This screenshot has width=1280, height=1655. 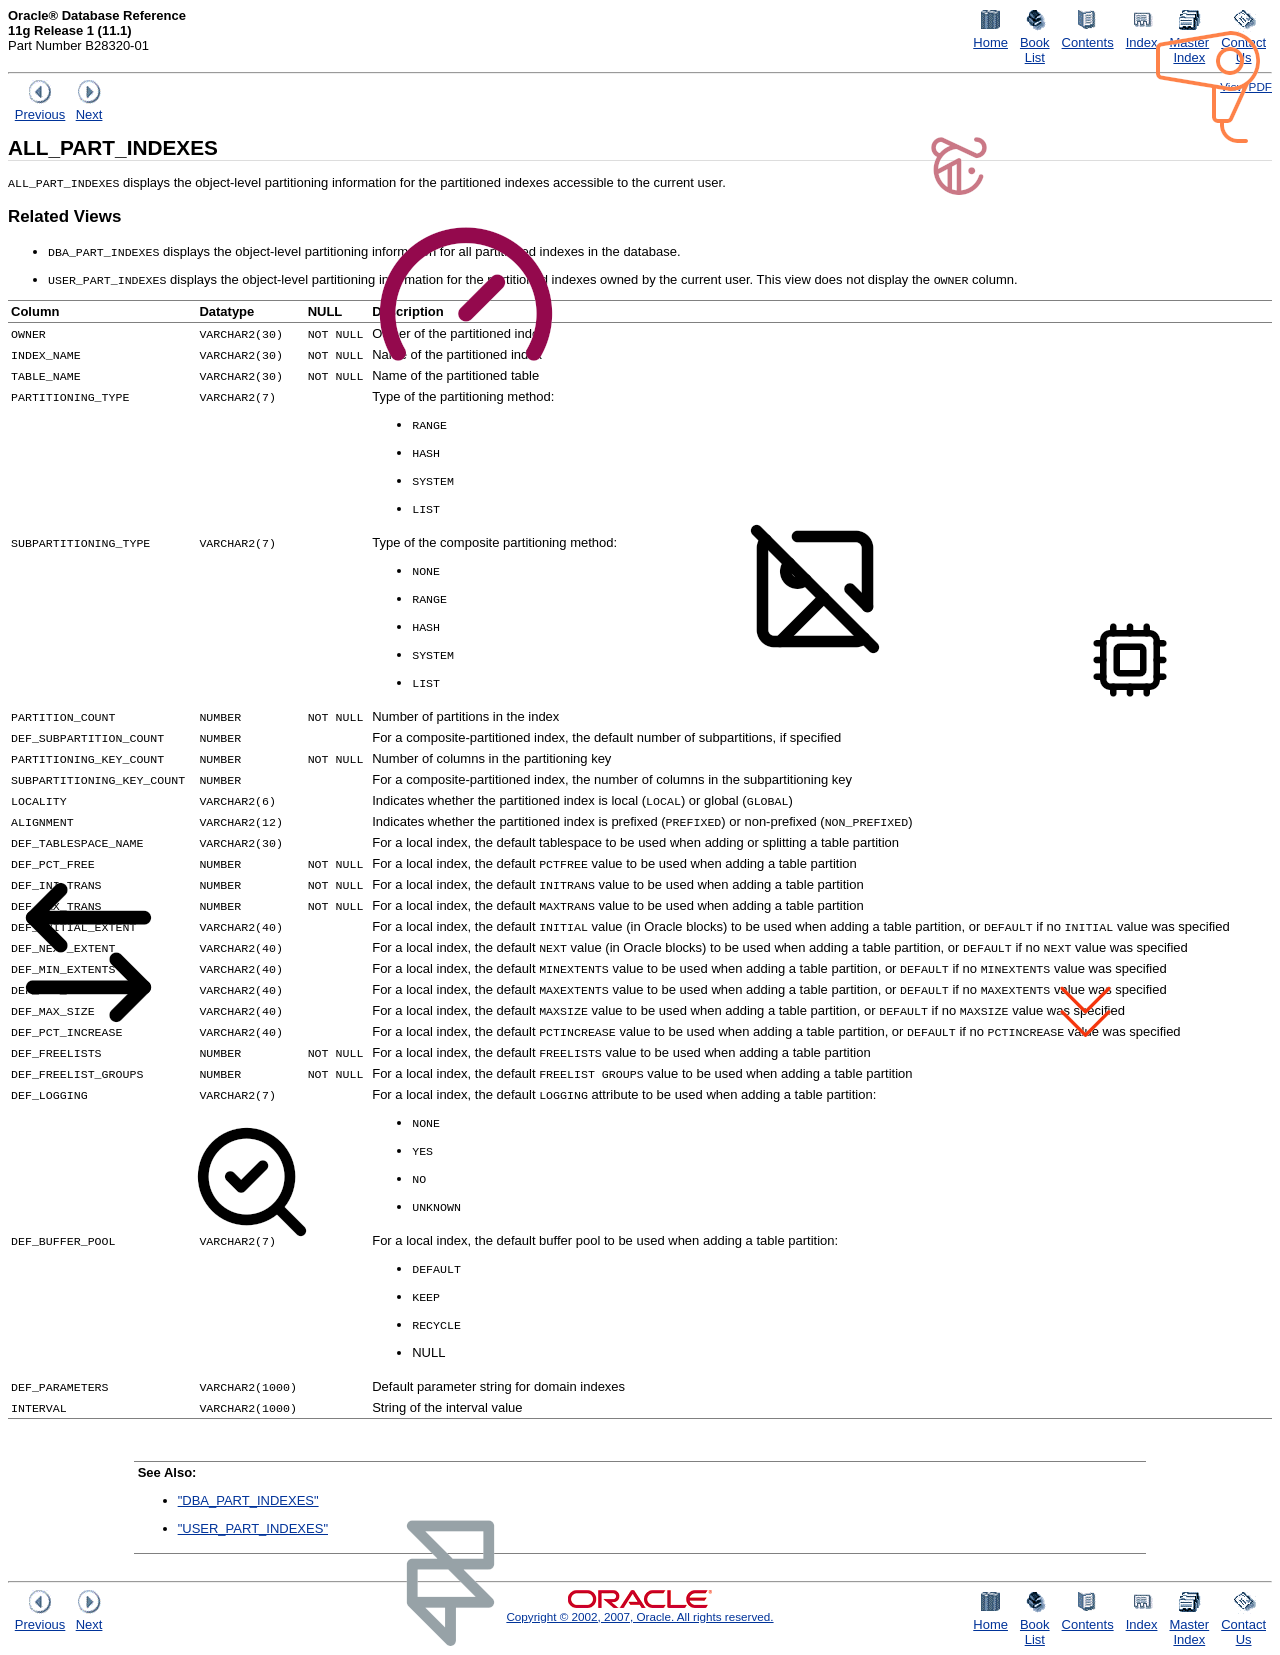 What do you see at coordinates (959, 165) in the screenshot?
I see `open The New York Times app` at bounding box center [959, 165].